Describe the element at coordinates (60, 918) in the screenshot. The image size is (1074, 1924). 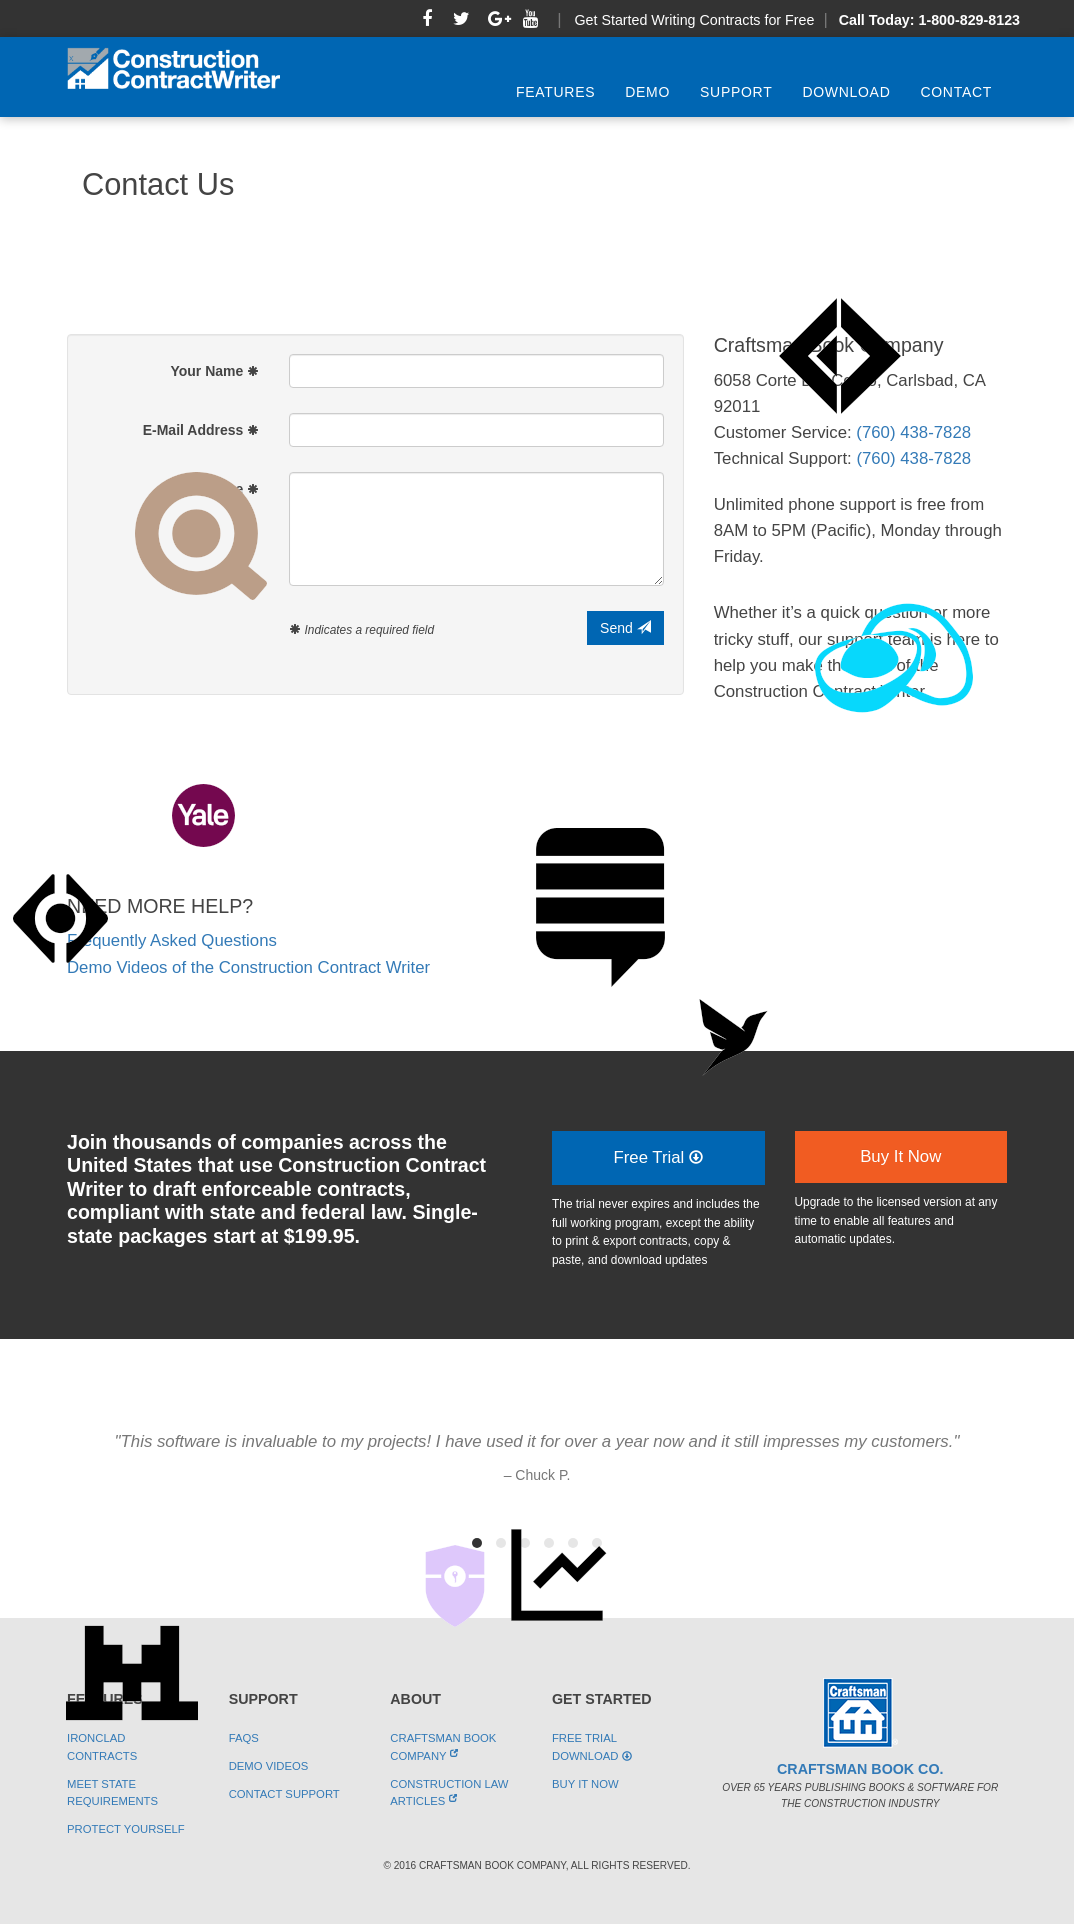
I see `codestream logo` at that location.